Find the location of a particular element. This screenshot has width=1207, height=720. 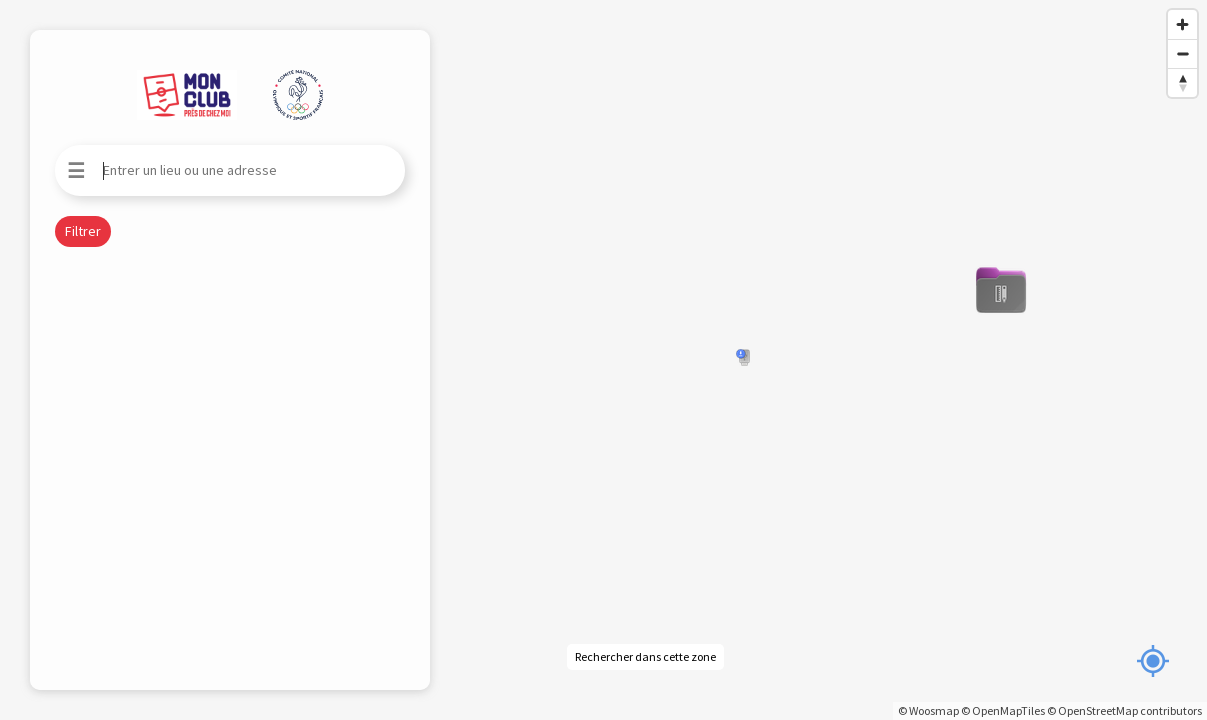

create a bootable USB drive is located at coordinates (744, 357).